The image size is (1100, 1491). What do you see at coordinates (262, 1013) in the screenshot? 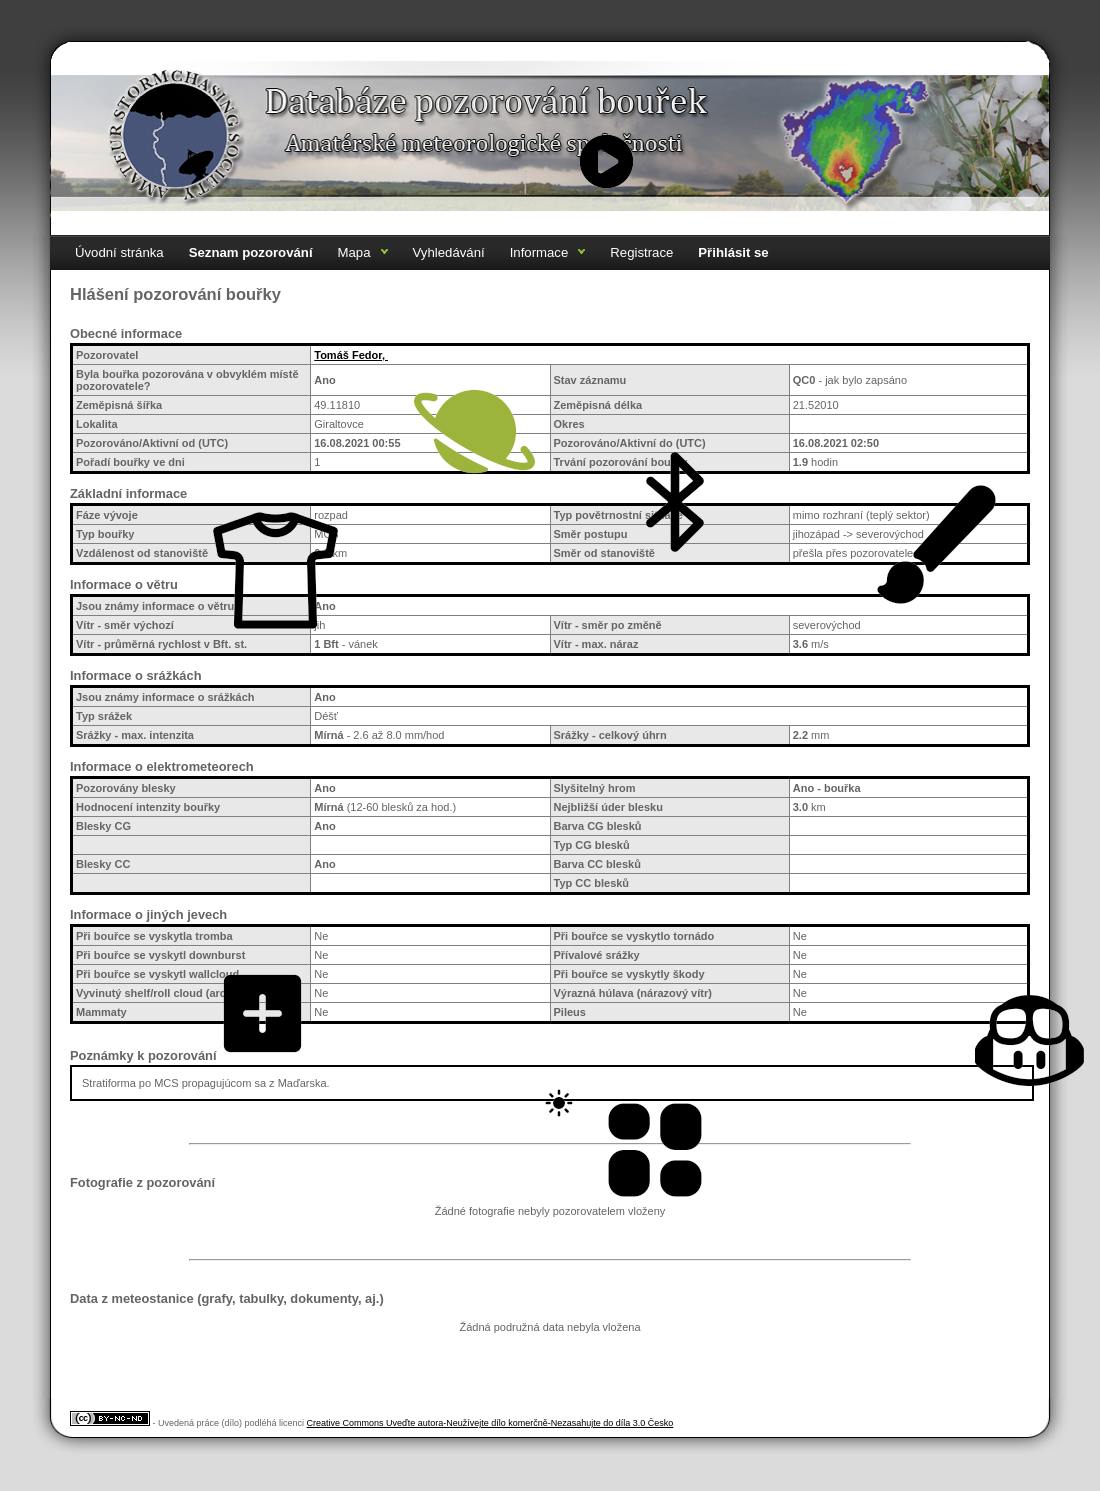
I see `add a new item` at bounding box center [262, 1013].